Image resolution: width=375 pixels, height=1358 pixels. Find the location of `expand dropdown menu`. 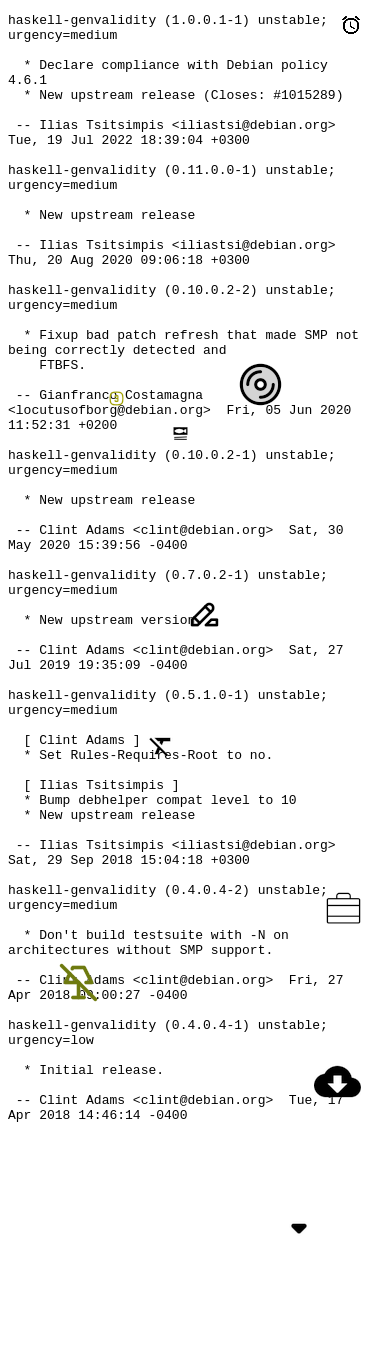

expand dropdown menu is located at coordinates (299, 1228).